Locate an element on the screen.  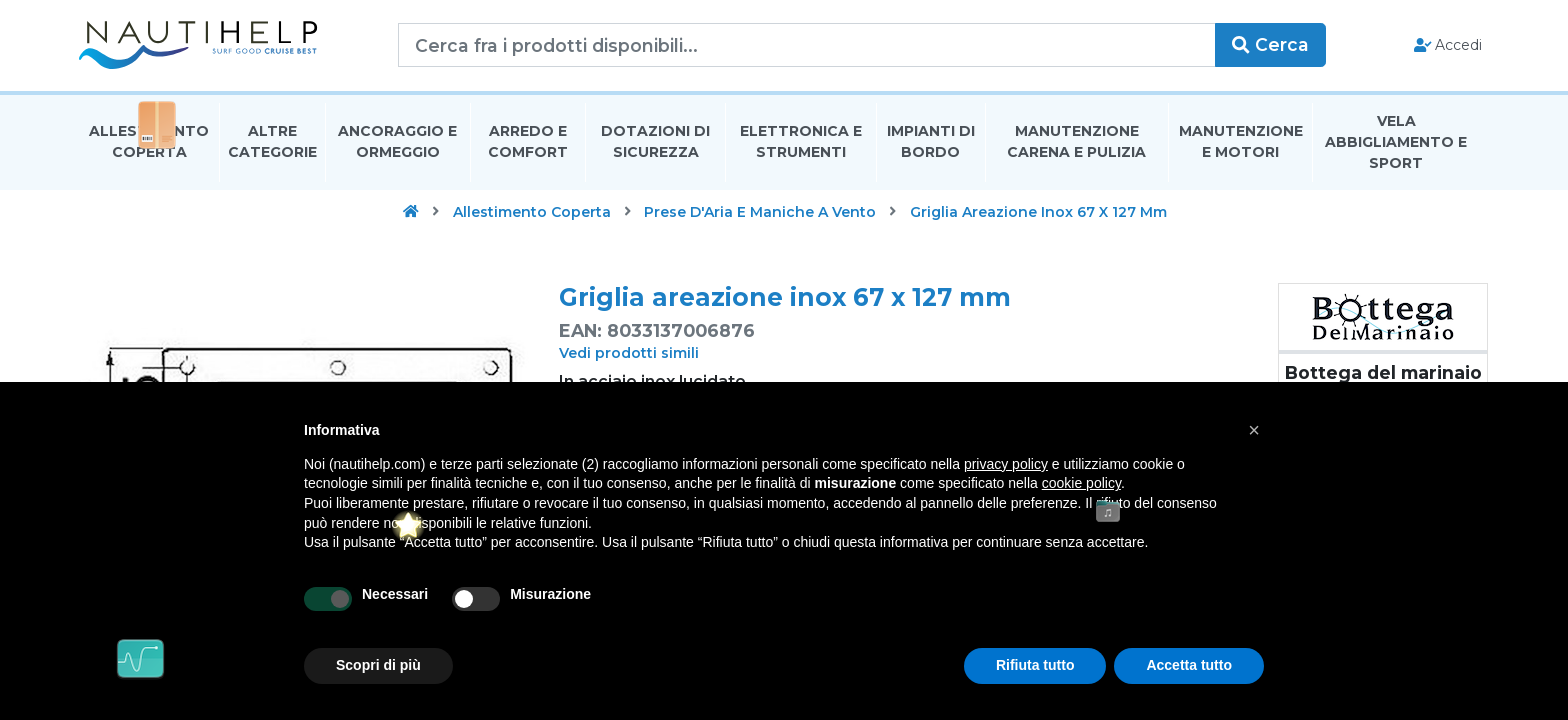
open your music folder is located at coordinates (1108, 511).